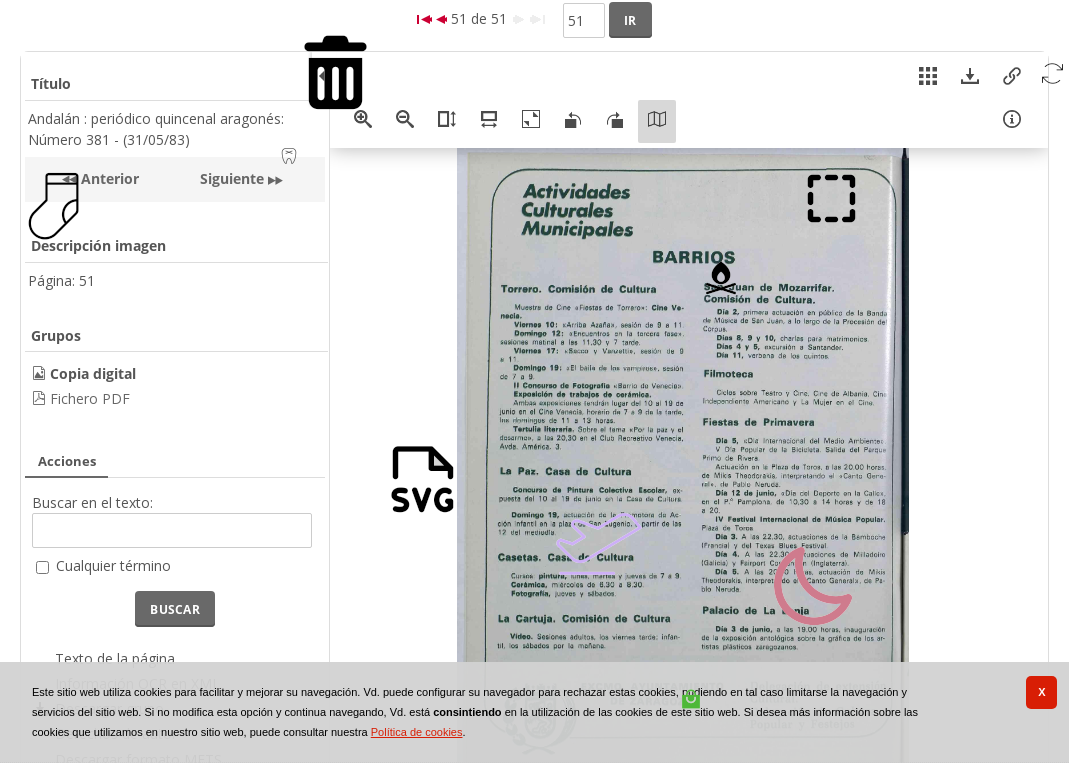 This screenshot has height=763, width=1069. Describe the element at coordinates (423, 482) in the screenshot. I see `open or view an SVG file` at that location.